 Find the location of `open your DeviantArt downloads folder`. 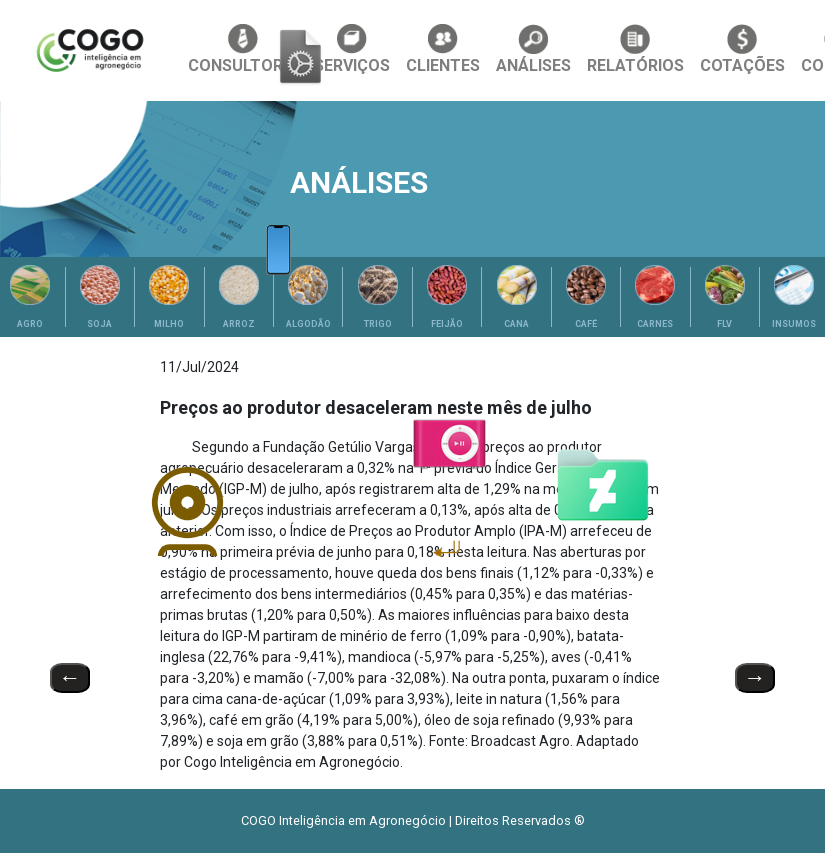

open your DeviantArt downloads folder is located at coordinates (602, 487).